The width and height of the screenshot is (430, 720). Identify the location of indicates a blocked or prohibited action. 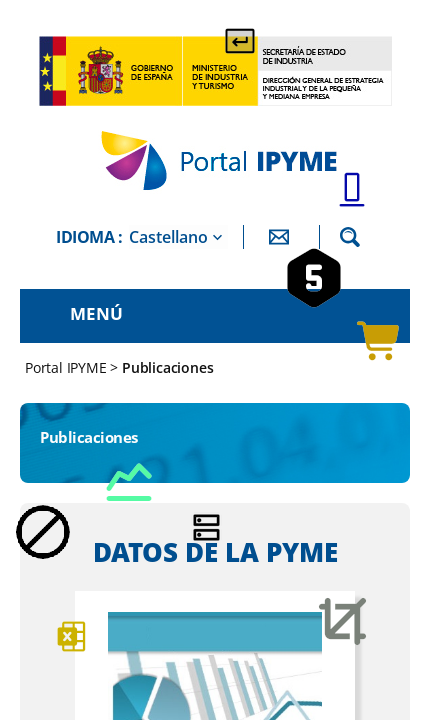
(43, 532).